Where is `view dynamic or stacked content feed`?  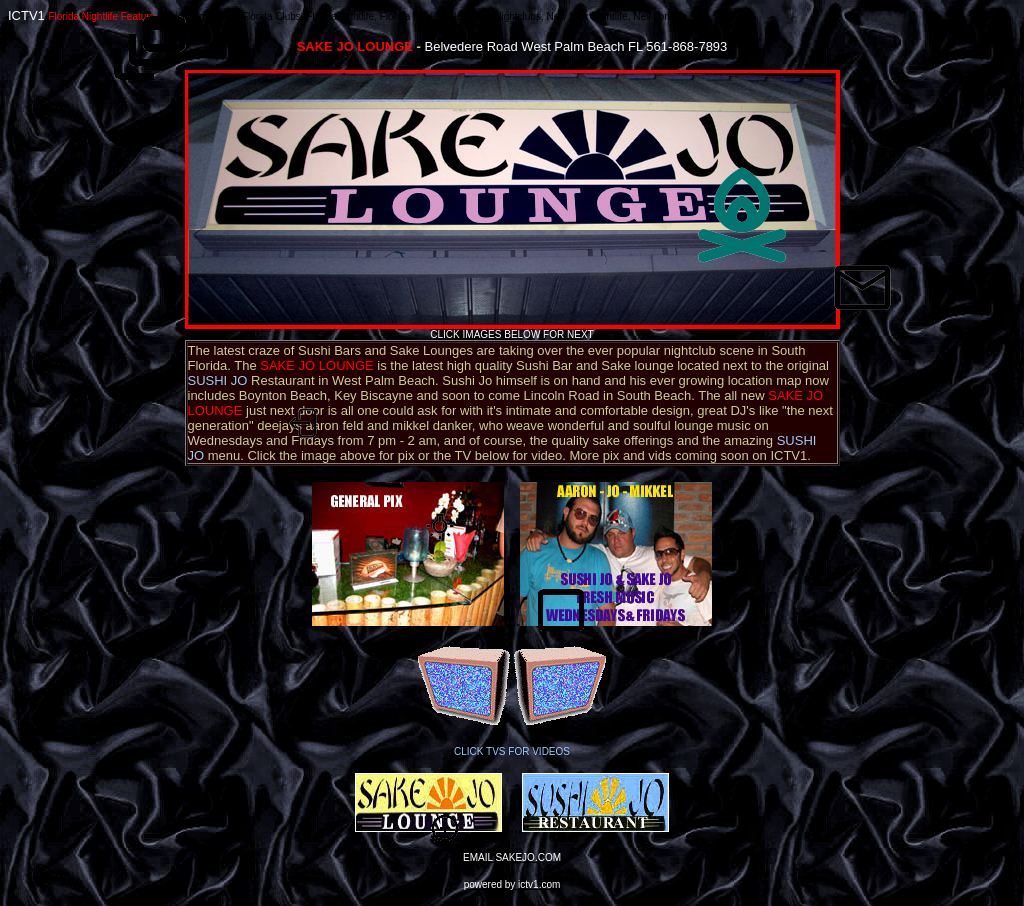 view dynamic or stacked content feed is located at coordinates (150, 48).